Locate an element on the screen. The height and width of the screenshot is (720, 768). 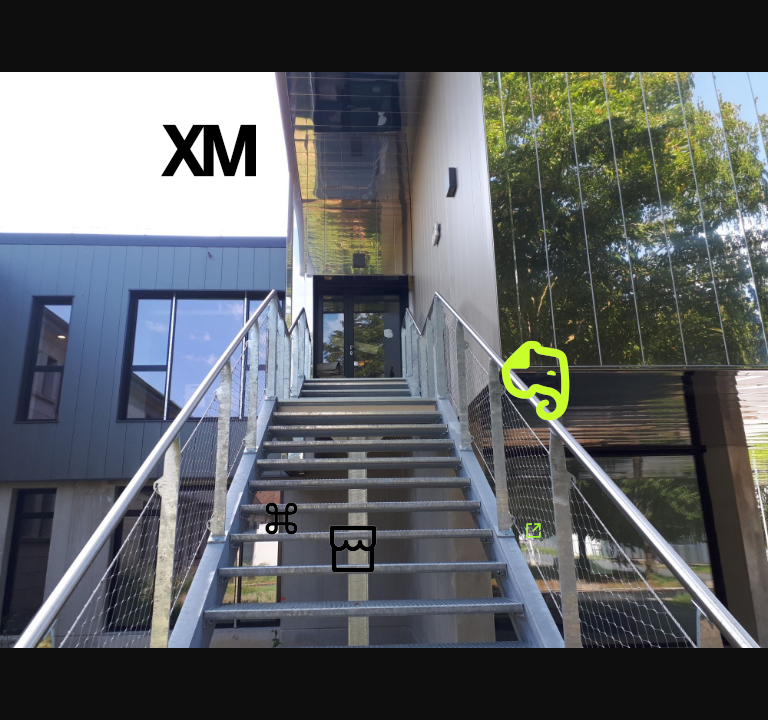
open link in a new window or tab is located at coordinates (533, 530).